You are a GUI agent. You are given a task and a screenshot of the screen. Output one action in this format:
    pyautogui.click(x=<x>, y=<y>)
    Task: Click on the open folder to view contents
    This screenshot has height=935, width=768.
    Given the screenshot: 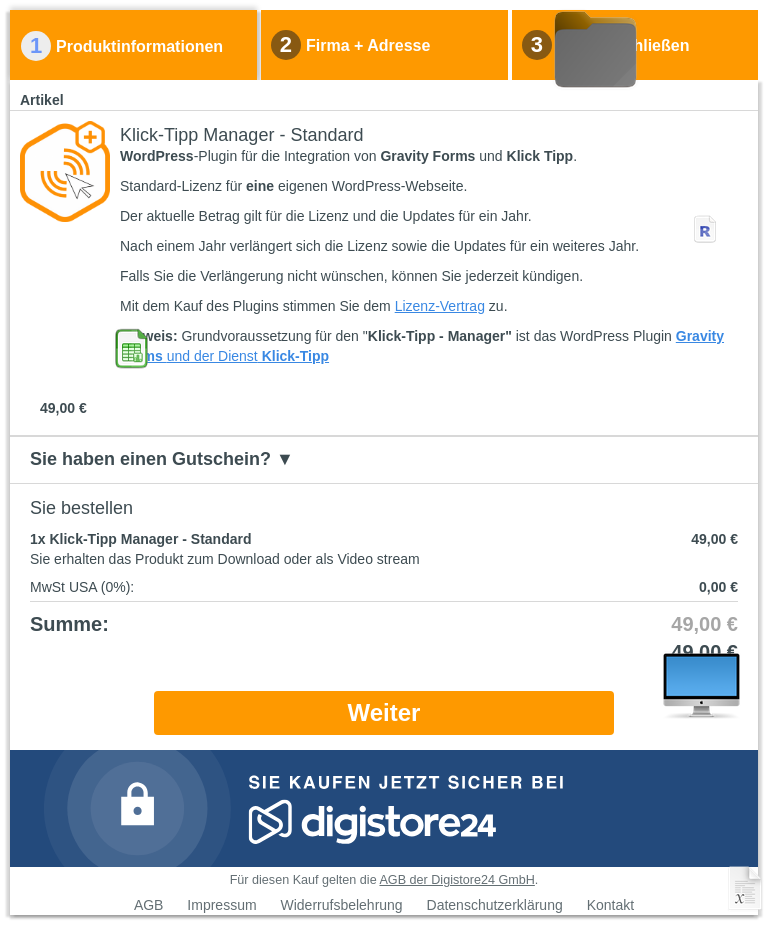 What is the action you would take?
    pyautogui.click(x=595, y=49)
    